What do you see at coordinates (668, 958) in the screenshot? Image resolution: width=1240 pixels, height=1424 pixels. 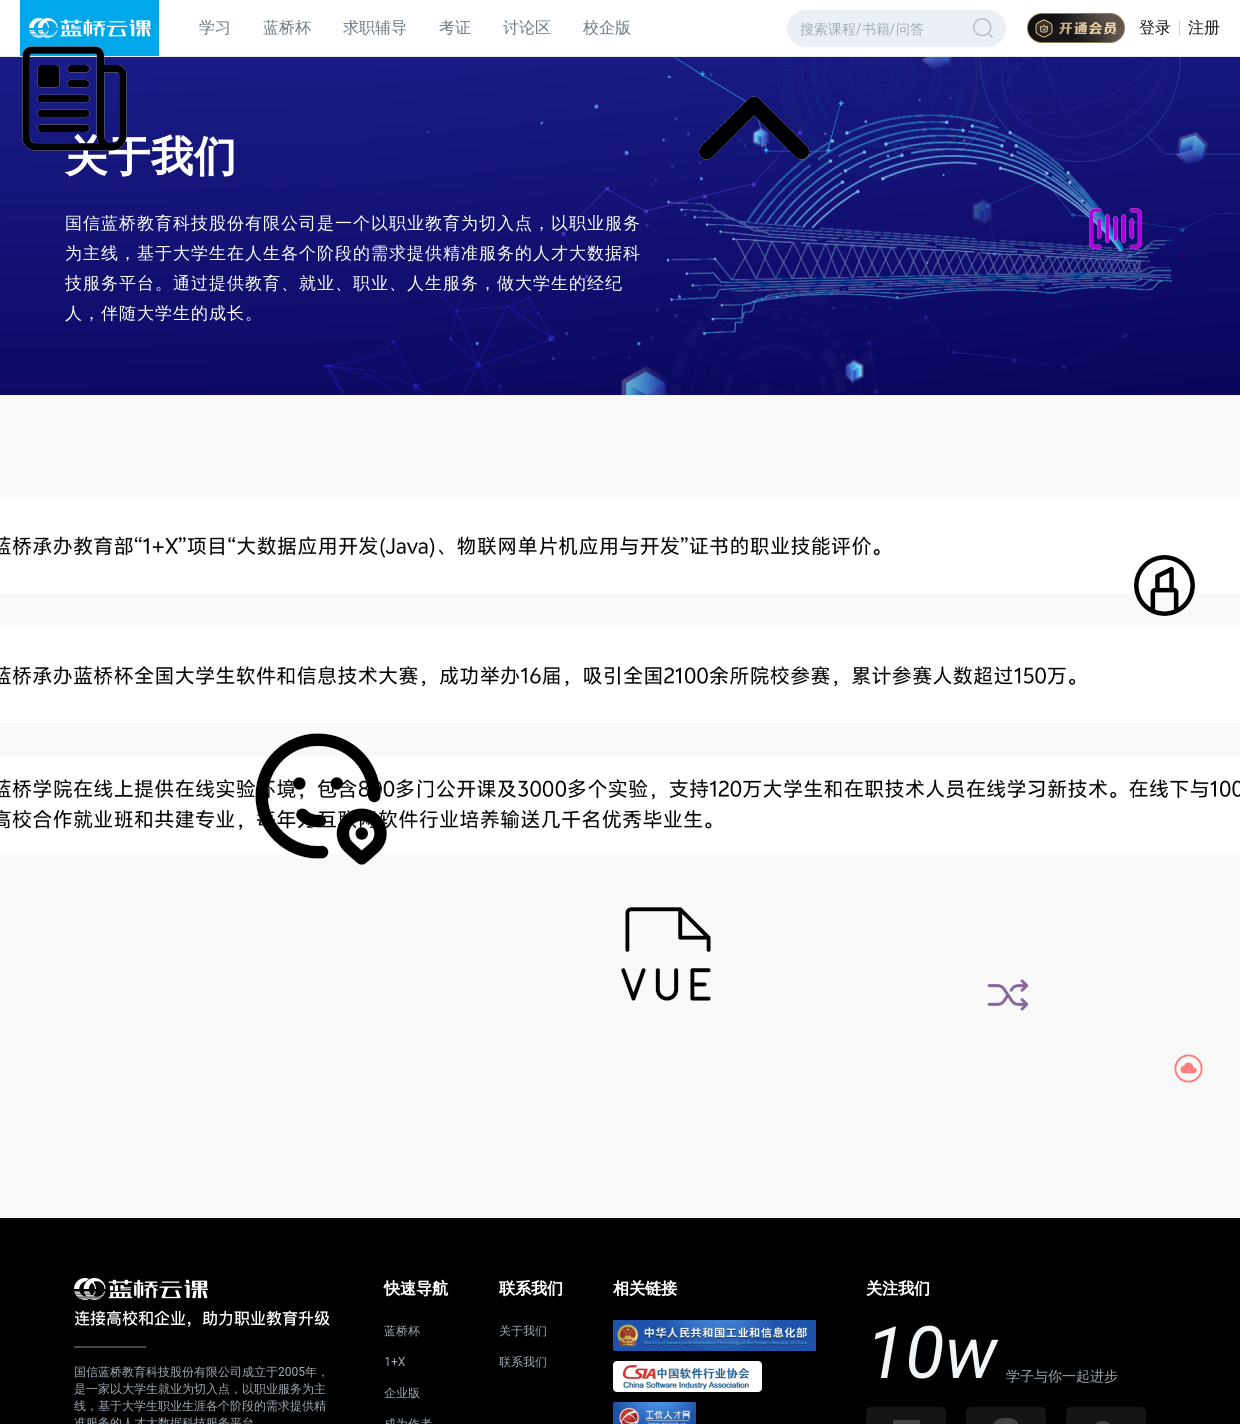 I see `vue.js file type indicator` at bounding box center [668, 958].